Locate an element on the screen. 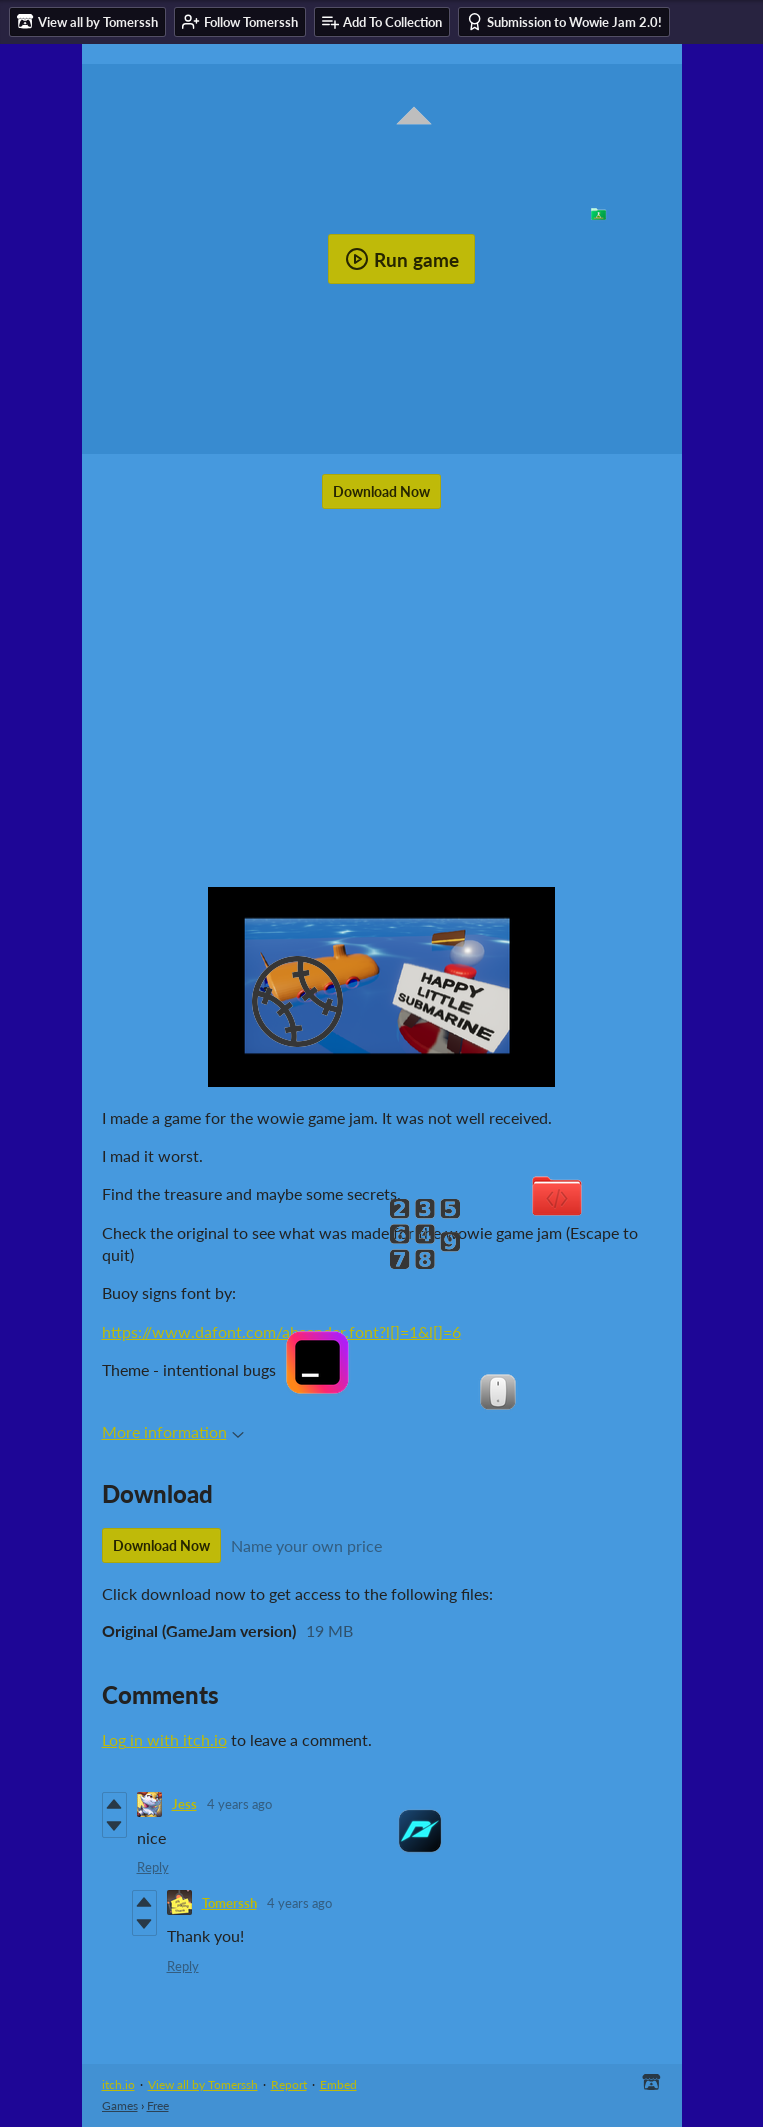 This screenshot has width=763, height=2127. access sports and activity emoji is located at coordinates (297, 1001).